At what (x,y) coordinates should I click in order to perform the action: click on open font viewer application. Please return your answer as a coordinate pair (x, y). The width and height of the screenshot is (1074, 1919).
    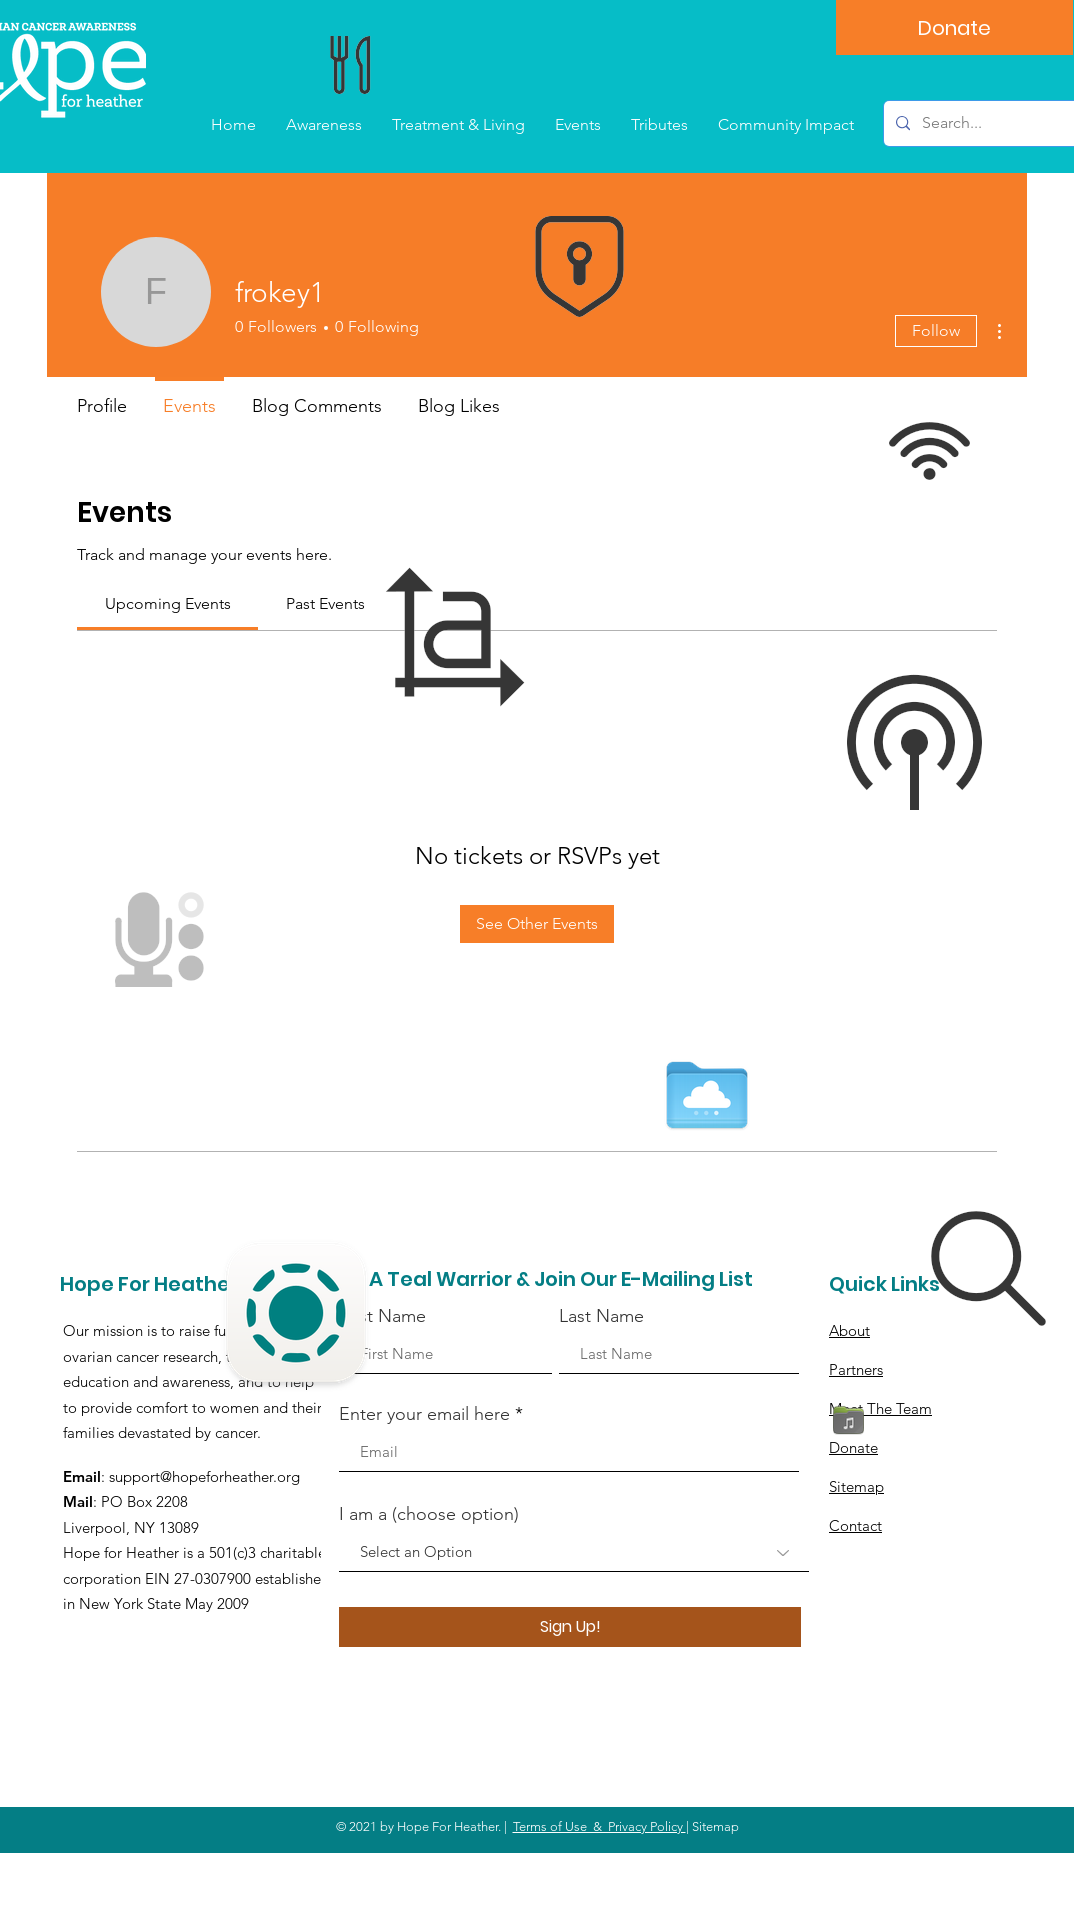
    Looking at the image, I should click on (452, 639).